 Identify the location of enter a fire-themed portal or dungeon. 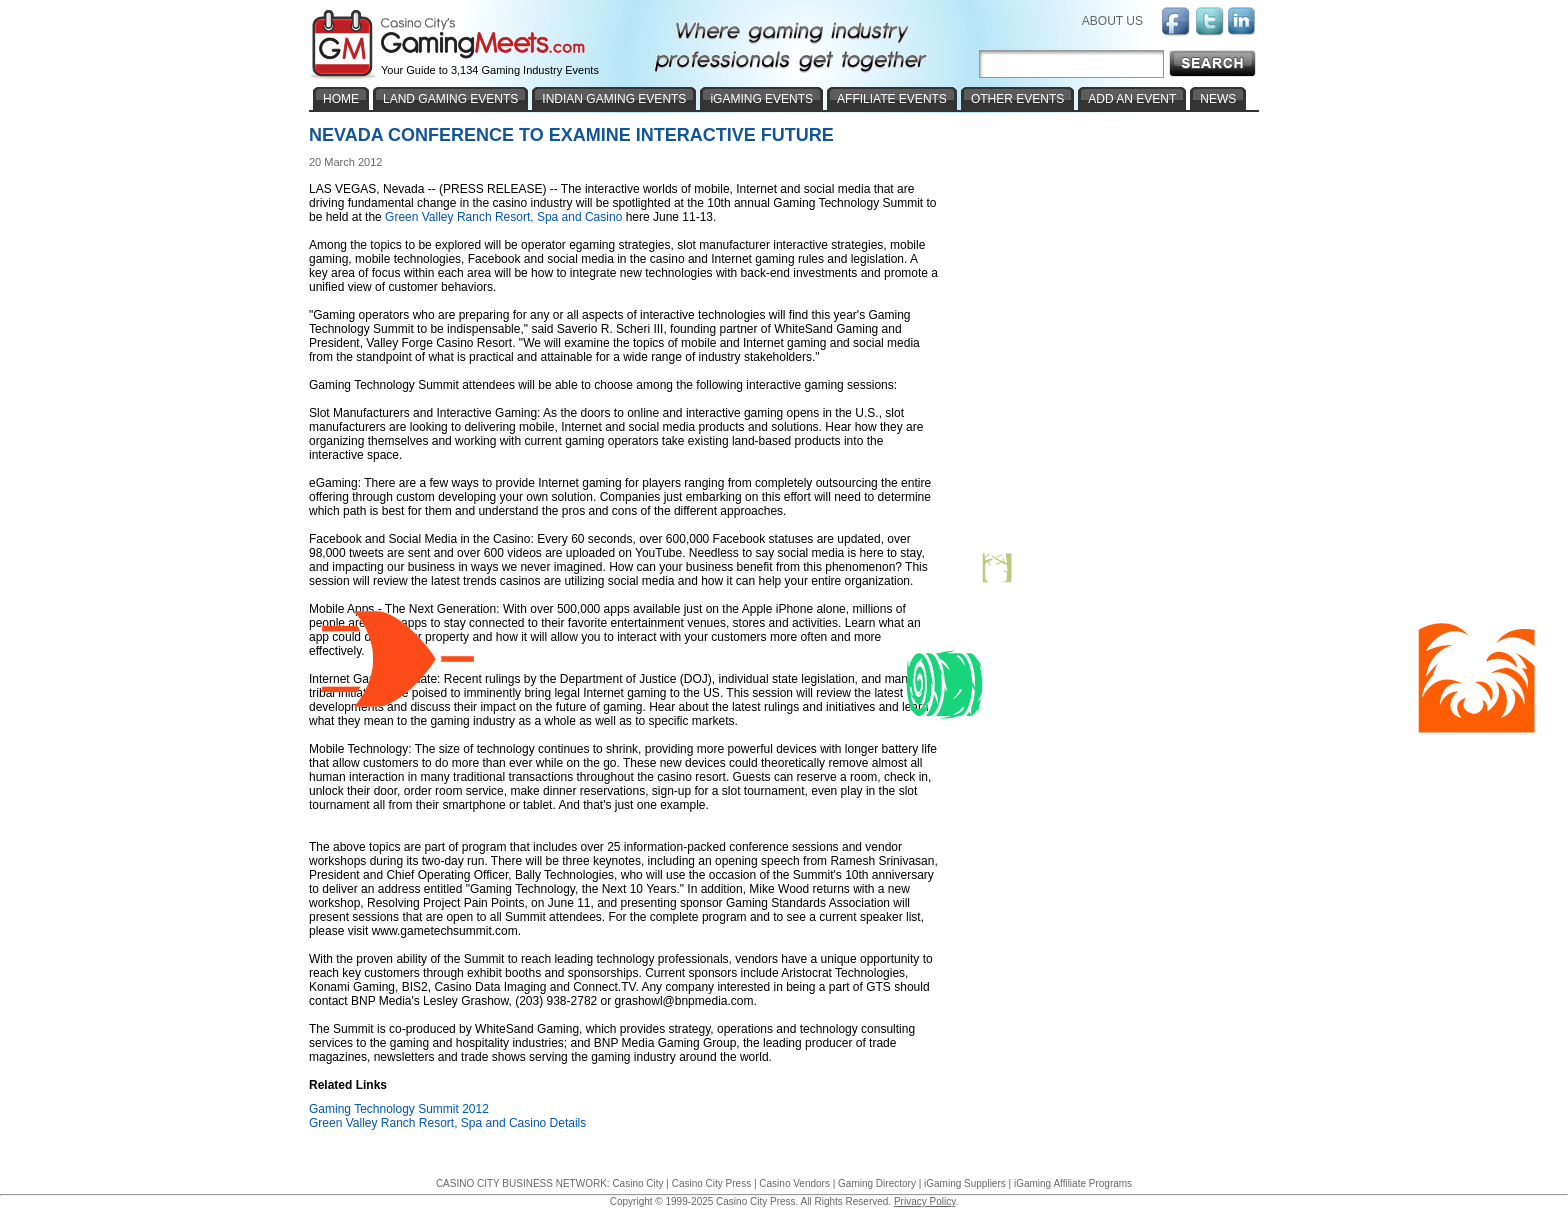
(1476, 674).